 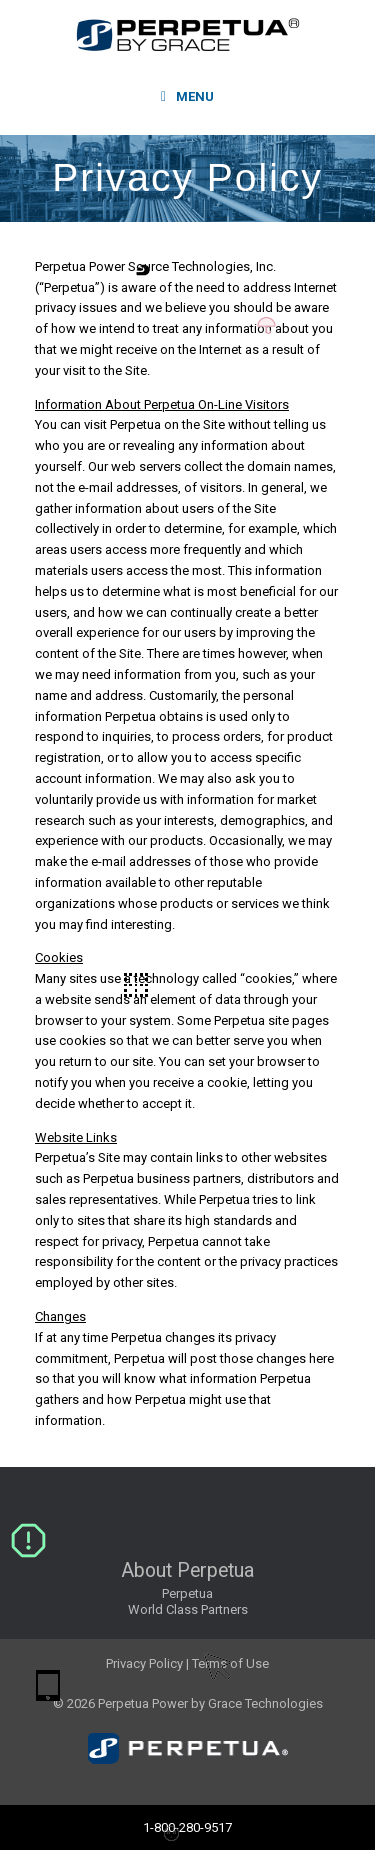 What do you see at coordinates (28, 1540) in the screenshot?
I see `indicates a warning or critical alert` at bounding box center [28, 1540].